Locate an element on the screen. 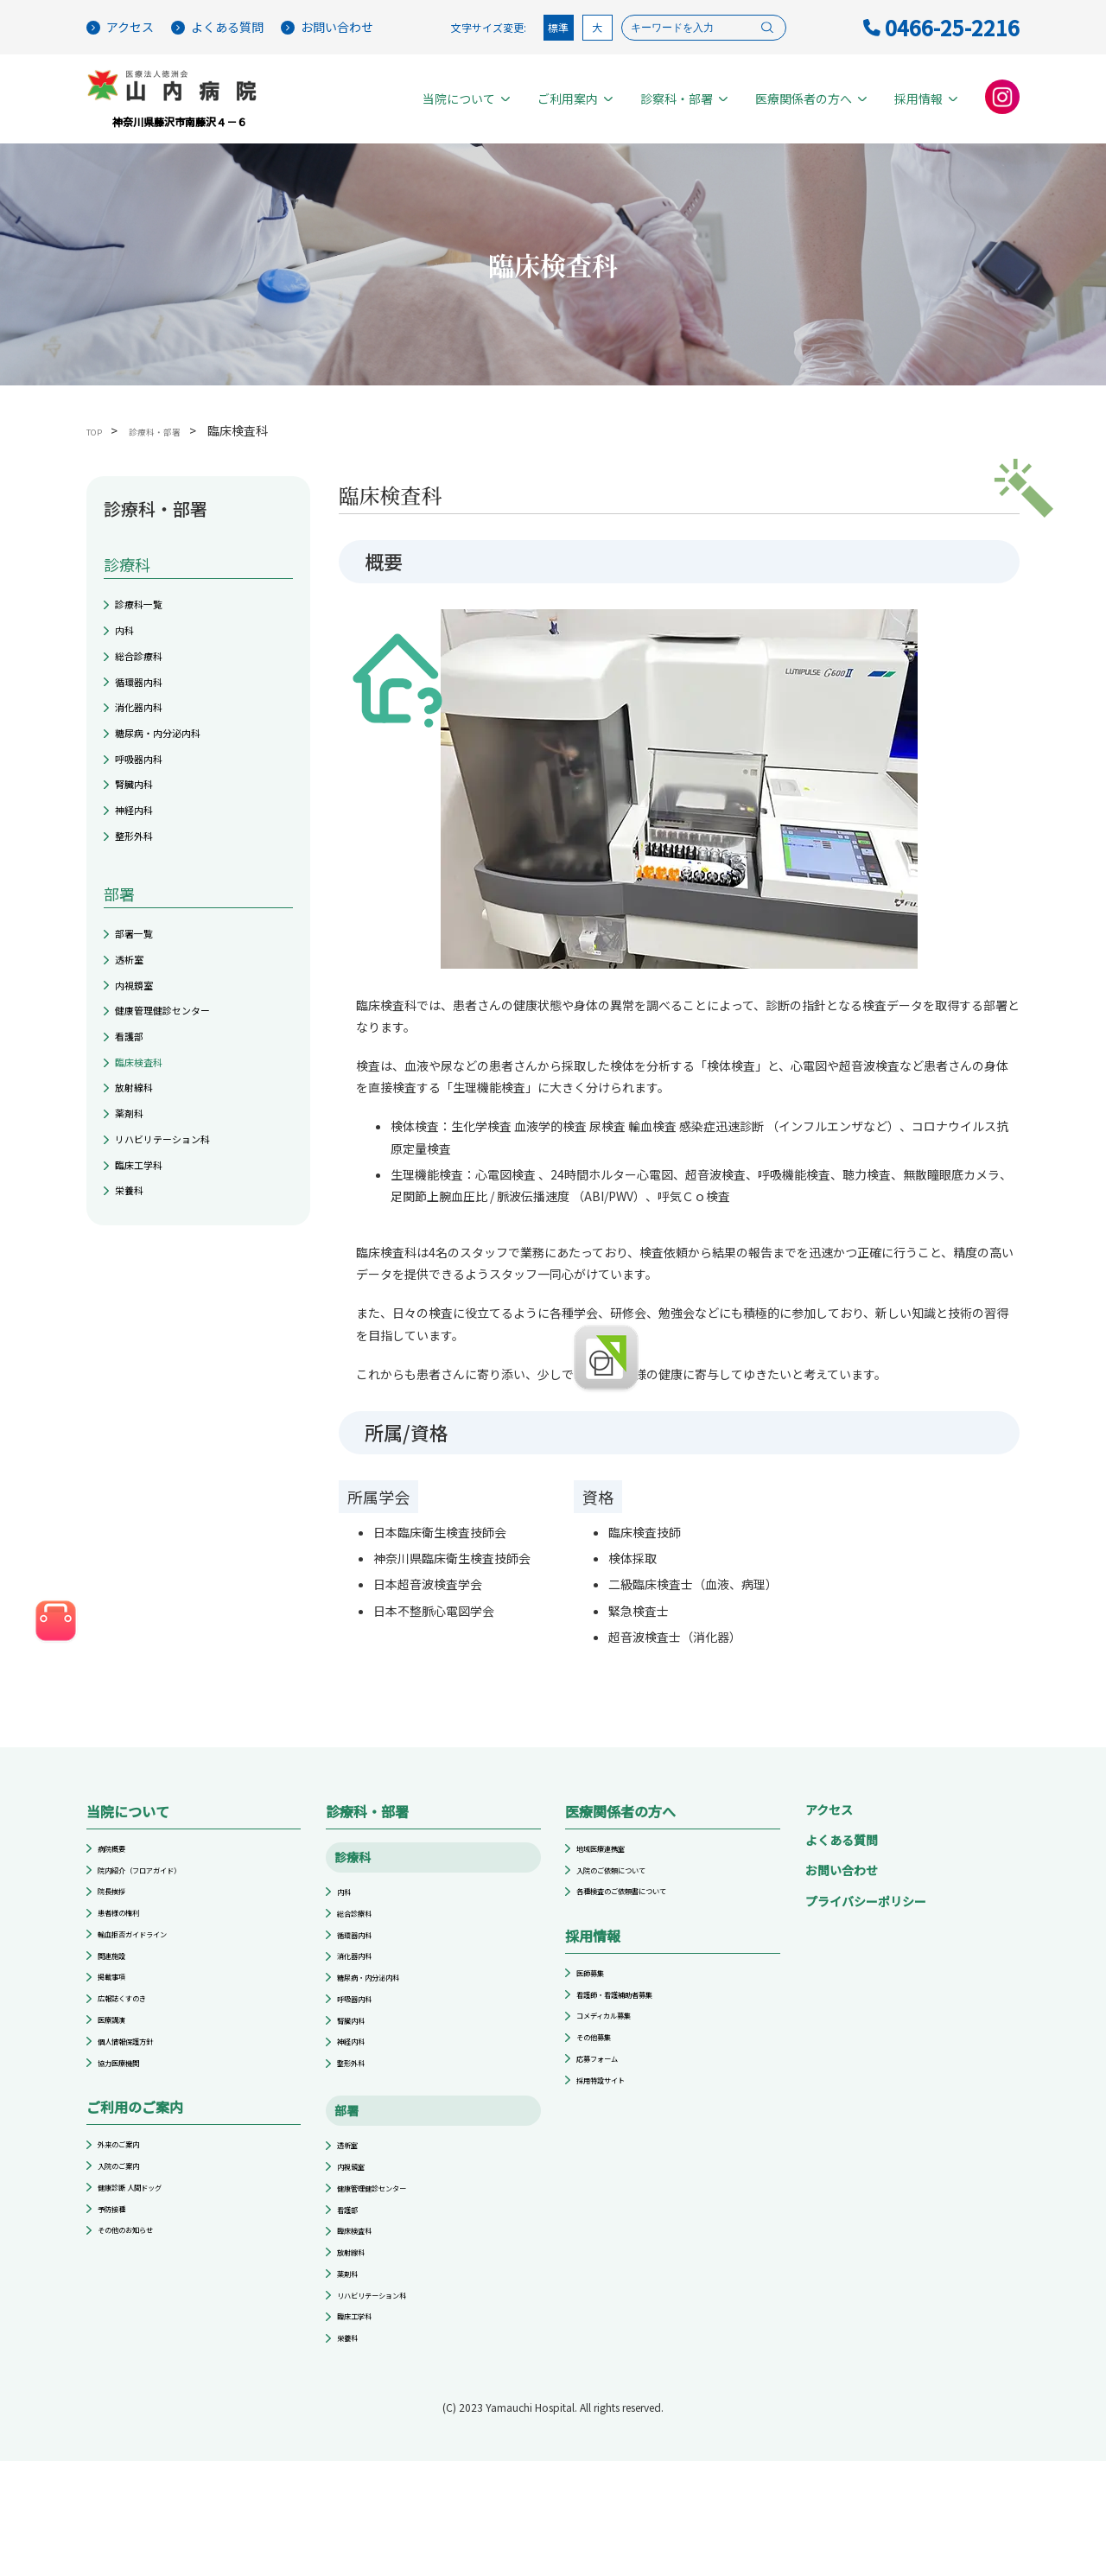  get help or FAQ about home settings is located at coordinates (397, 678).